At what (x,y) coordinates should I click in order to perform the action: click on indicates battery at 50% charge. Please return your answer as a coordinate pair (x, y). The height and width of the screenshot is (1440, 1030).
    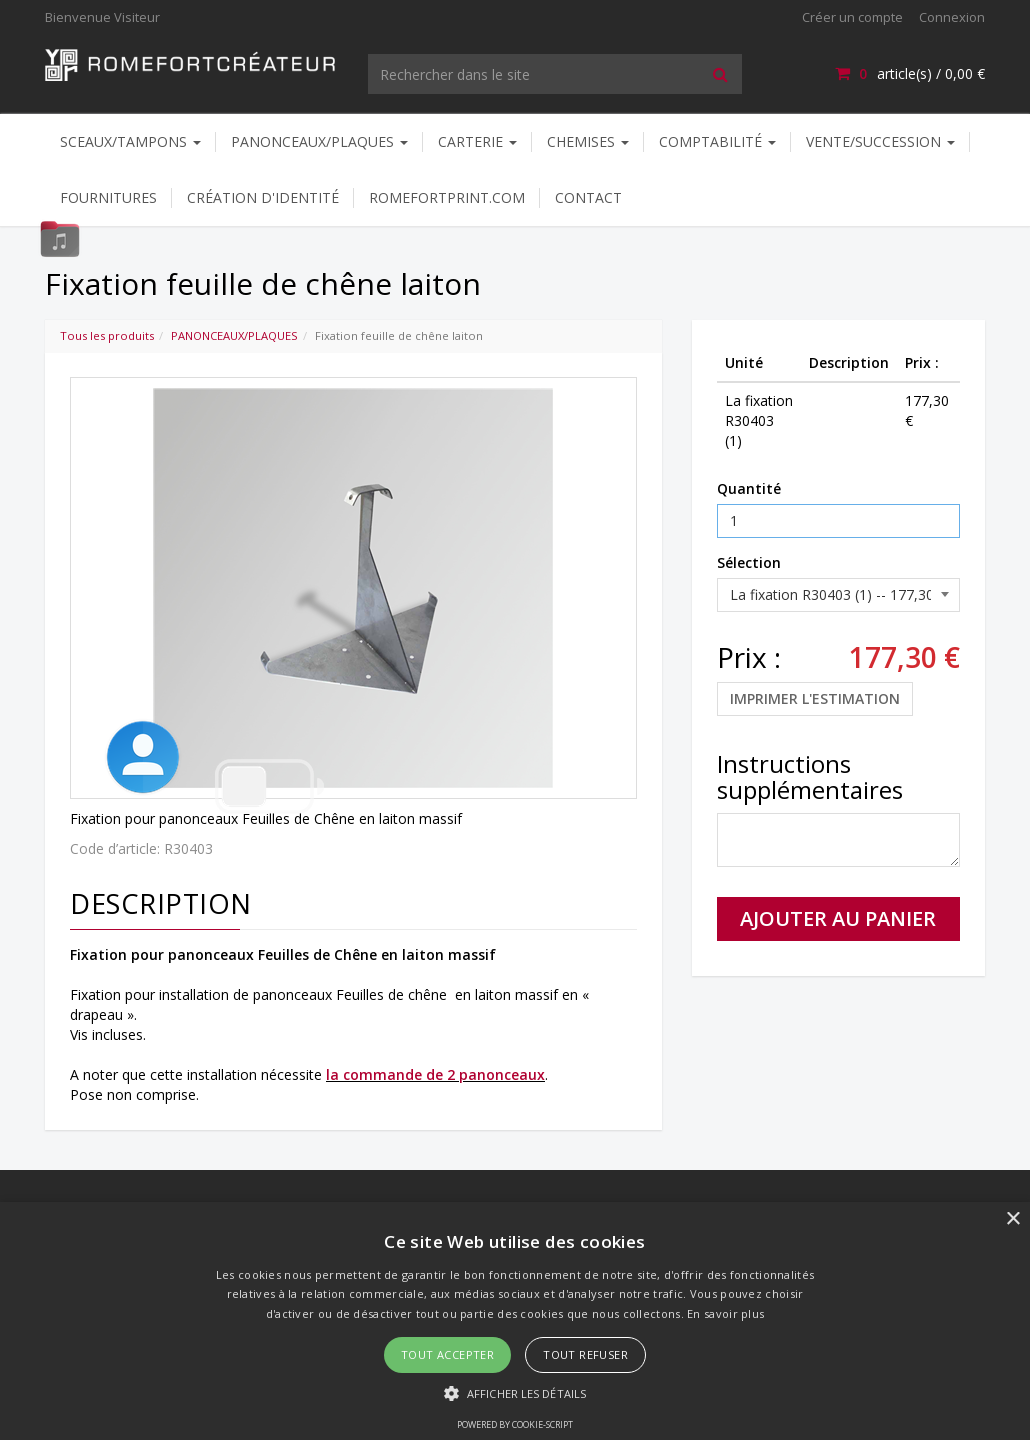
    Looking at the image, I should click on (269, 786).